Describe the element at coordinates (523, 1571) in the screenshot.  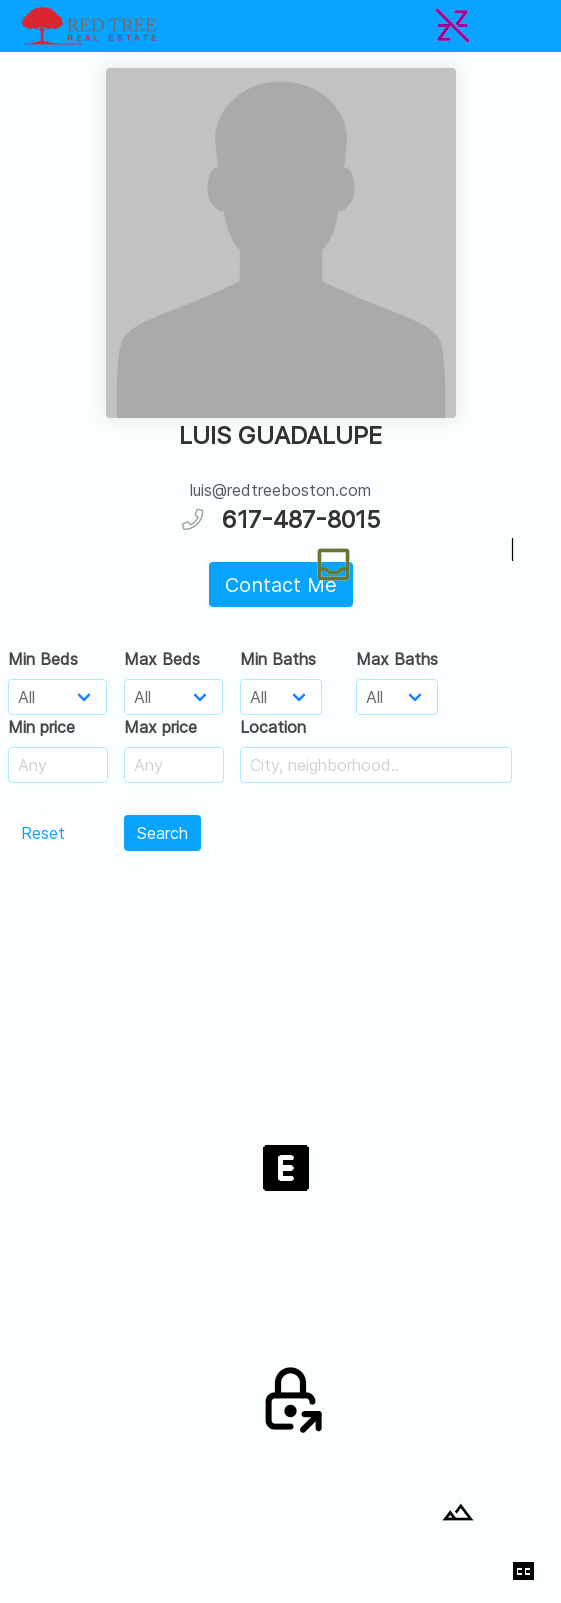
I see `enable closed captions for video content` at that location.